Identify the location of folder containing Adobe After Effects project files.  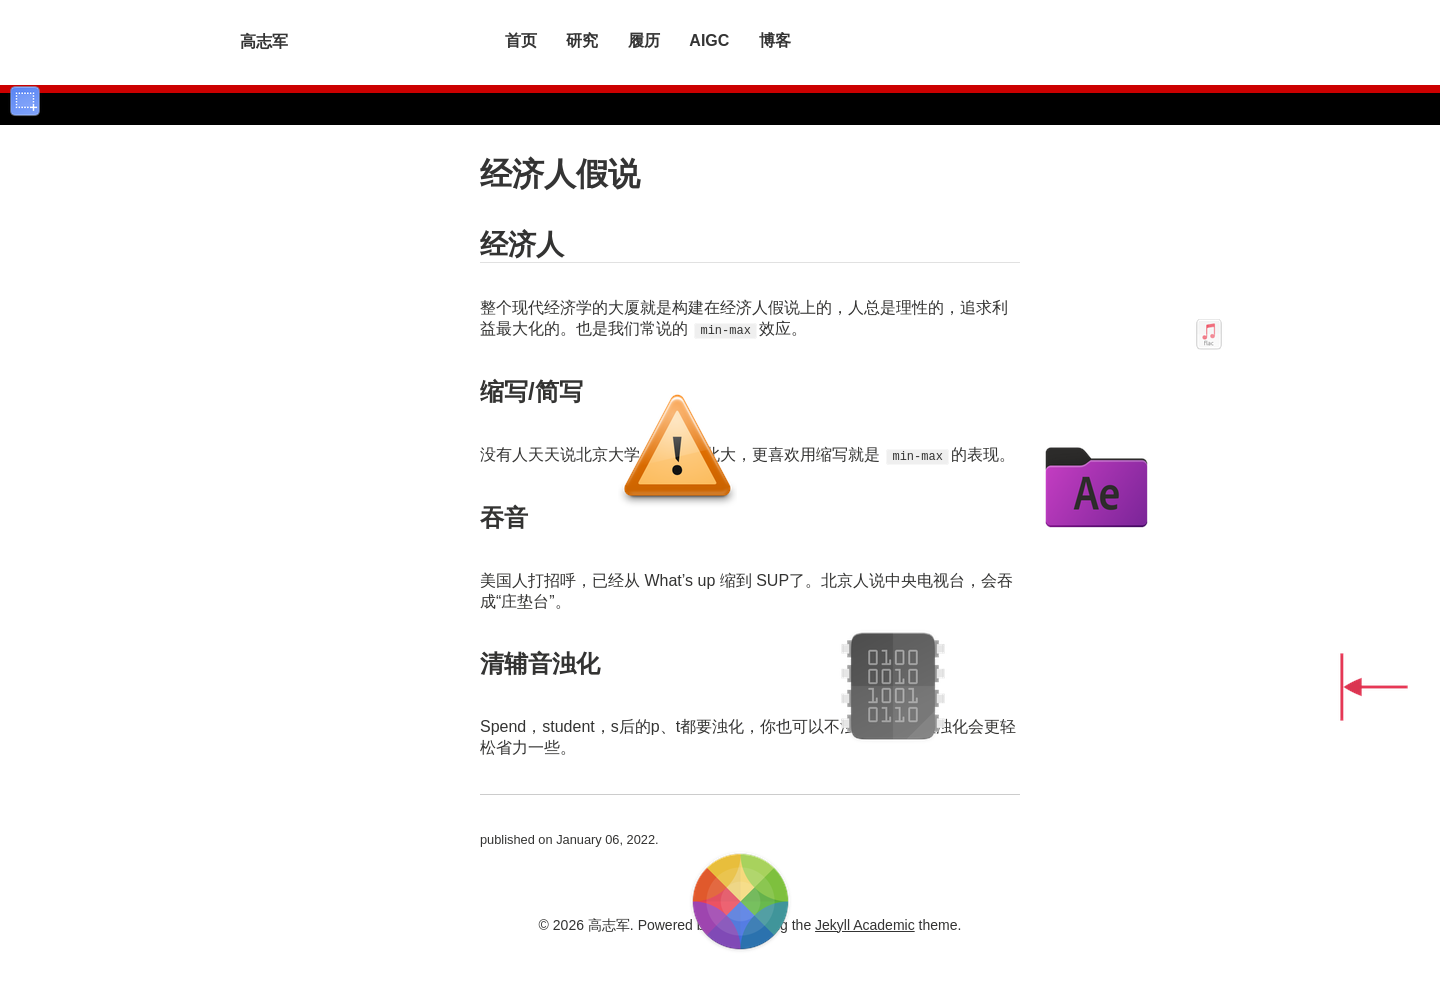
(1096, 490).